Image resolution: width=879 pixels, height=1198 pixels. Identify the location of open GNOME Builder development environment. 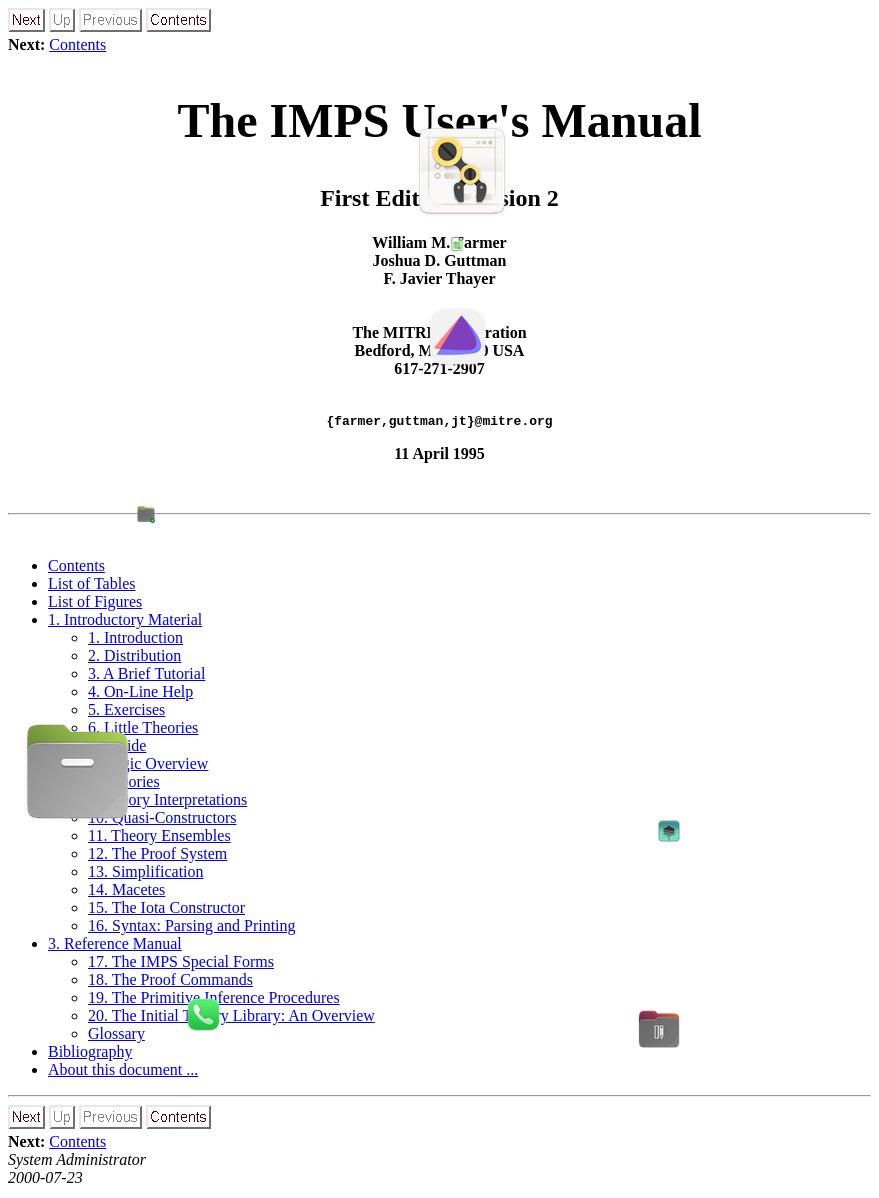
(462, 171).